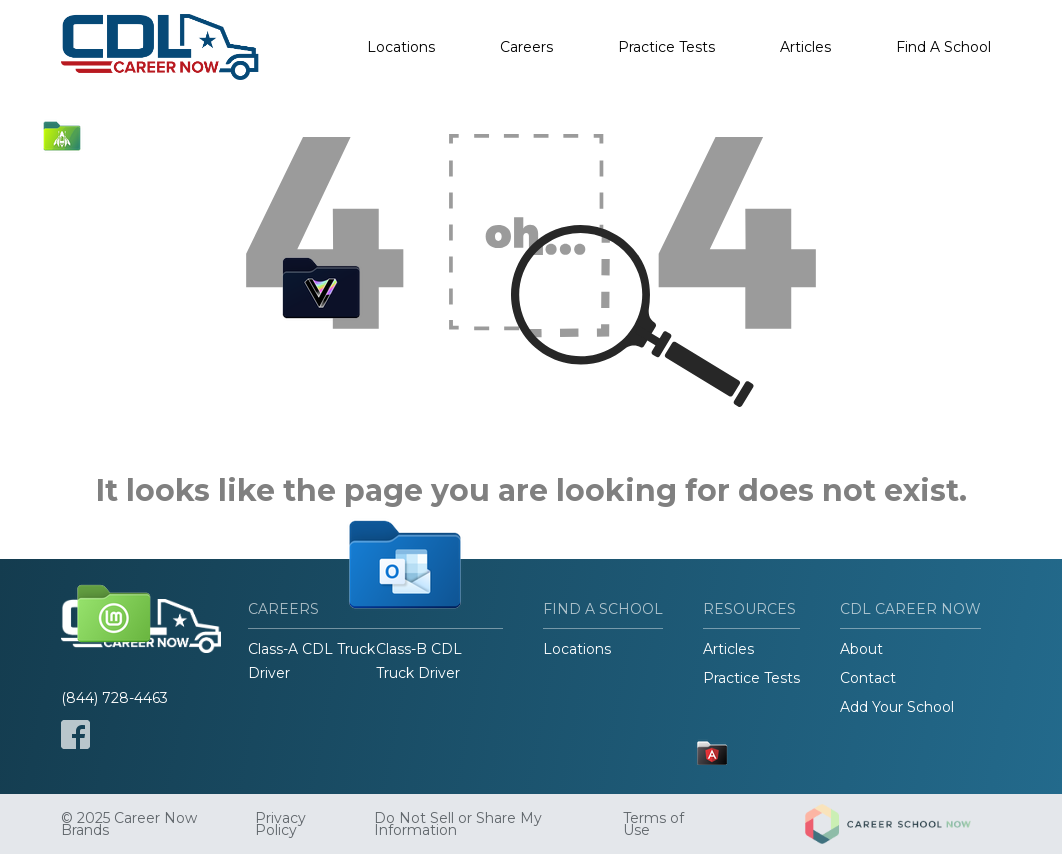 Image resolution: width=1062 pixels, height=854 pixels. What do you see at coordinates (321, 290) in the screenshot?
I see `open wondershare videap project files folder` at bounding box center [321, 290].